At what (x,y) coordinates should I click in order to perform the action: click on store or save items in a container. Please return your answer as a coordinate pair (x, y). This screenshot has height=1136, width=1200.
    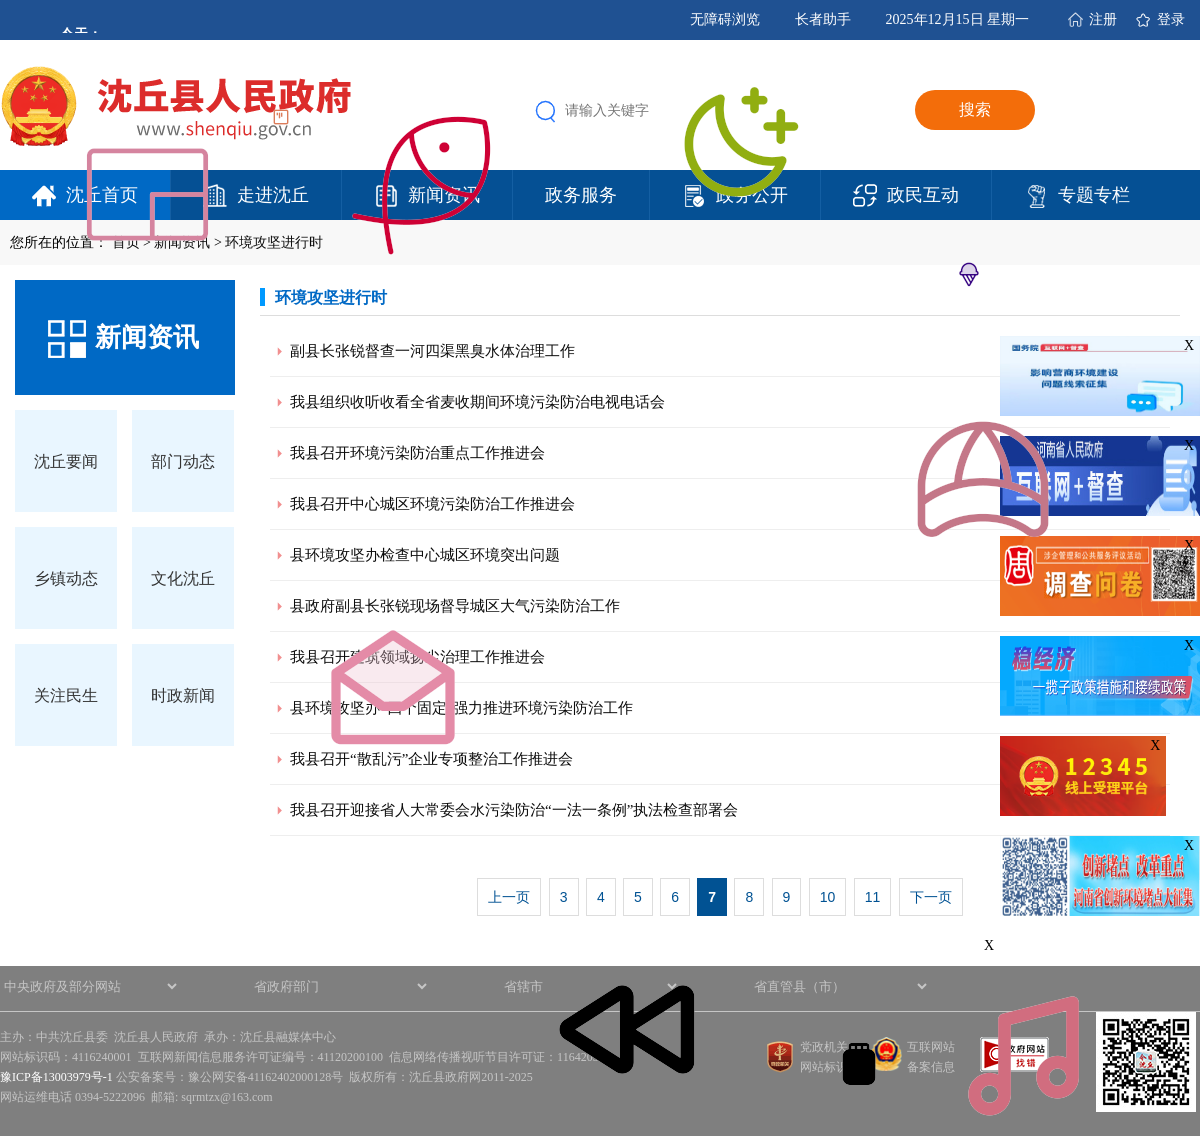
    Looking at the image, I should click on (859, 1064).